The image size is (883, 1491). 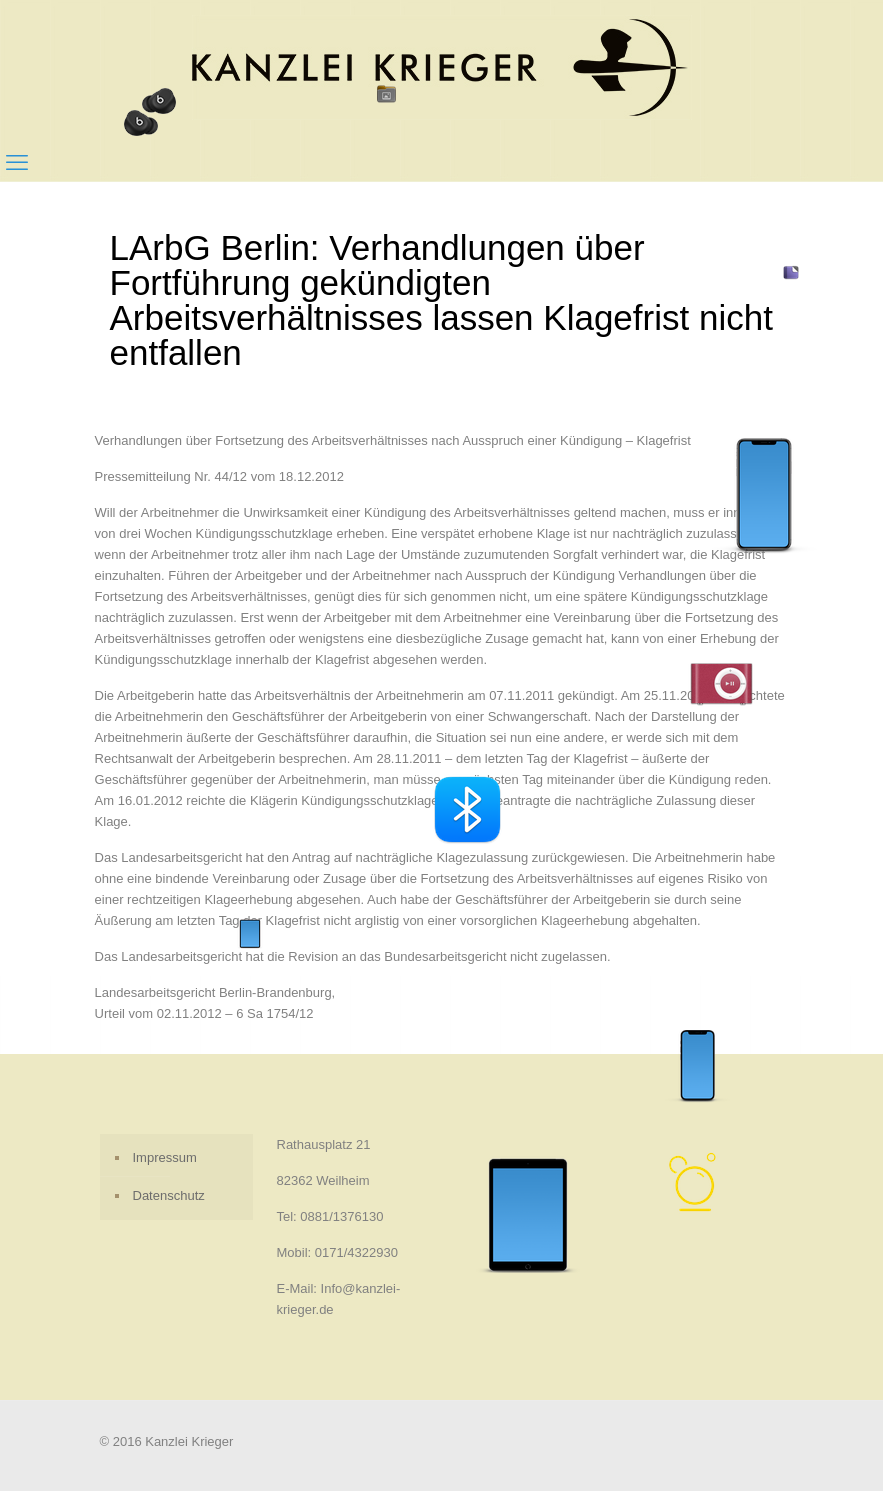 I want to click on add particle effects to video, so click(x=695, y=1182).